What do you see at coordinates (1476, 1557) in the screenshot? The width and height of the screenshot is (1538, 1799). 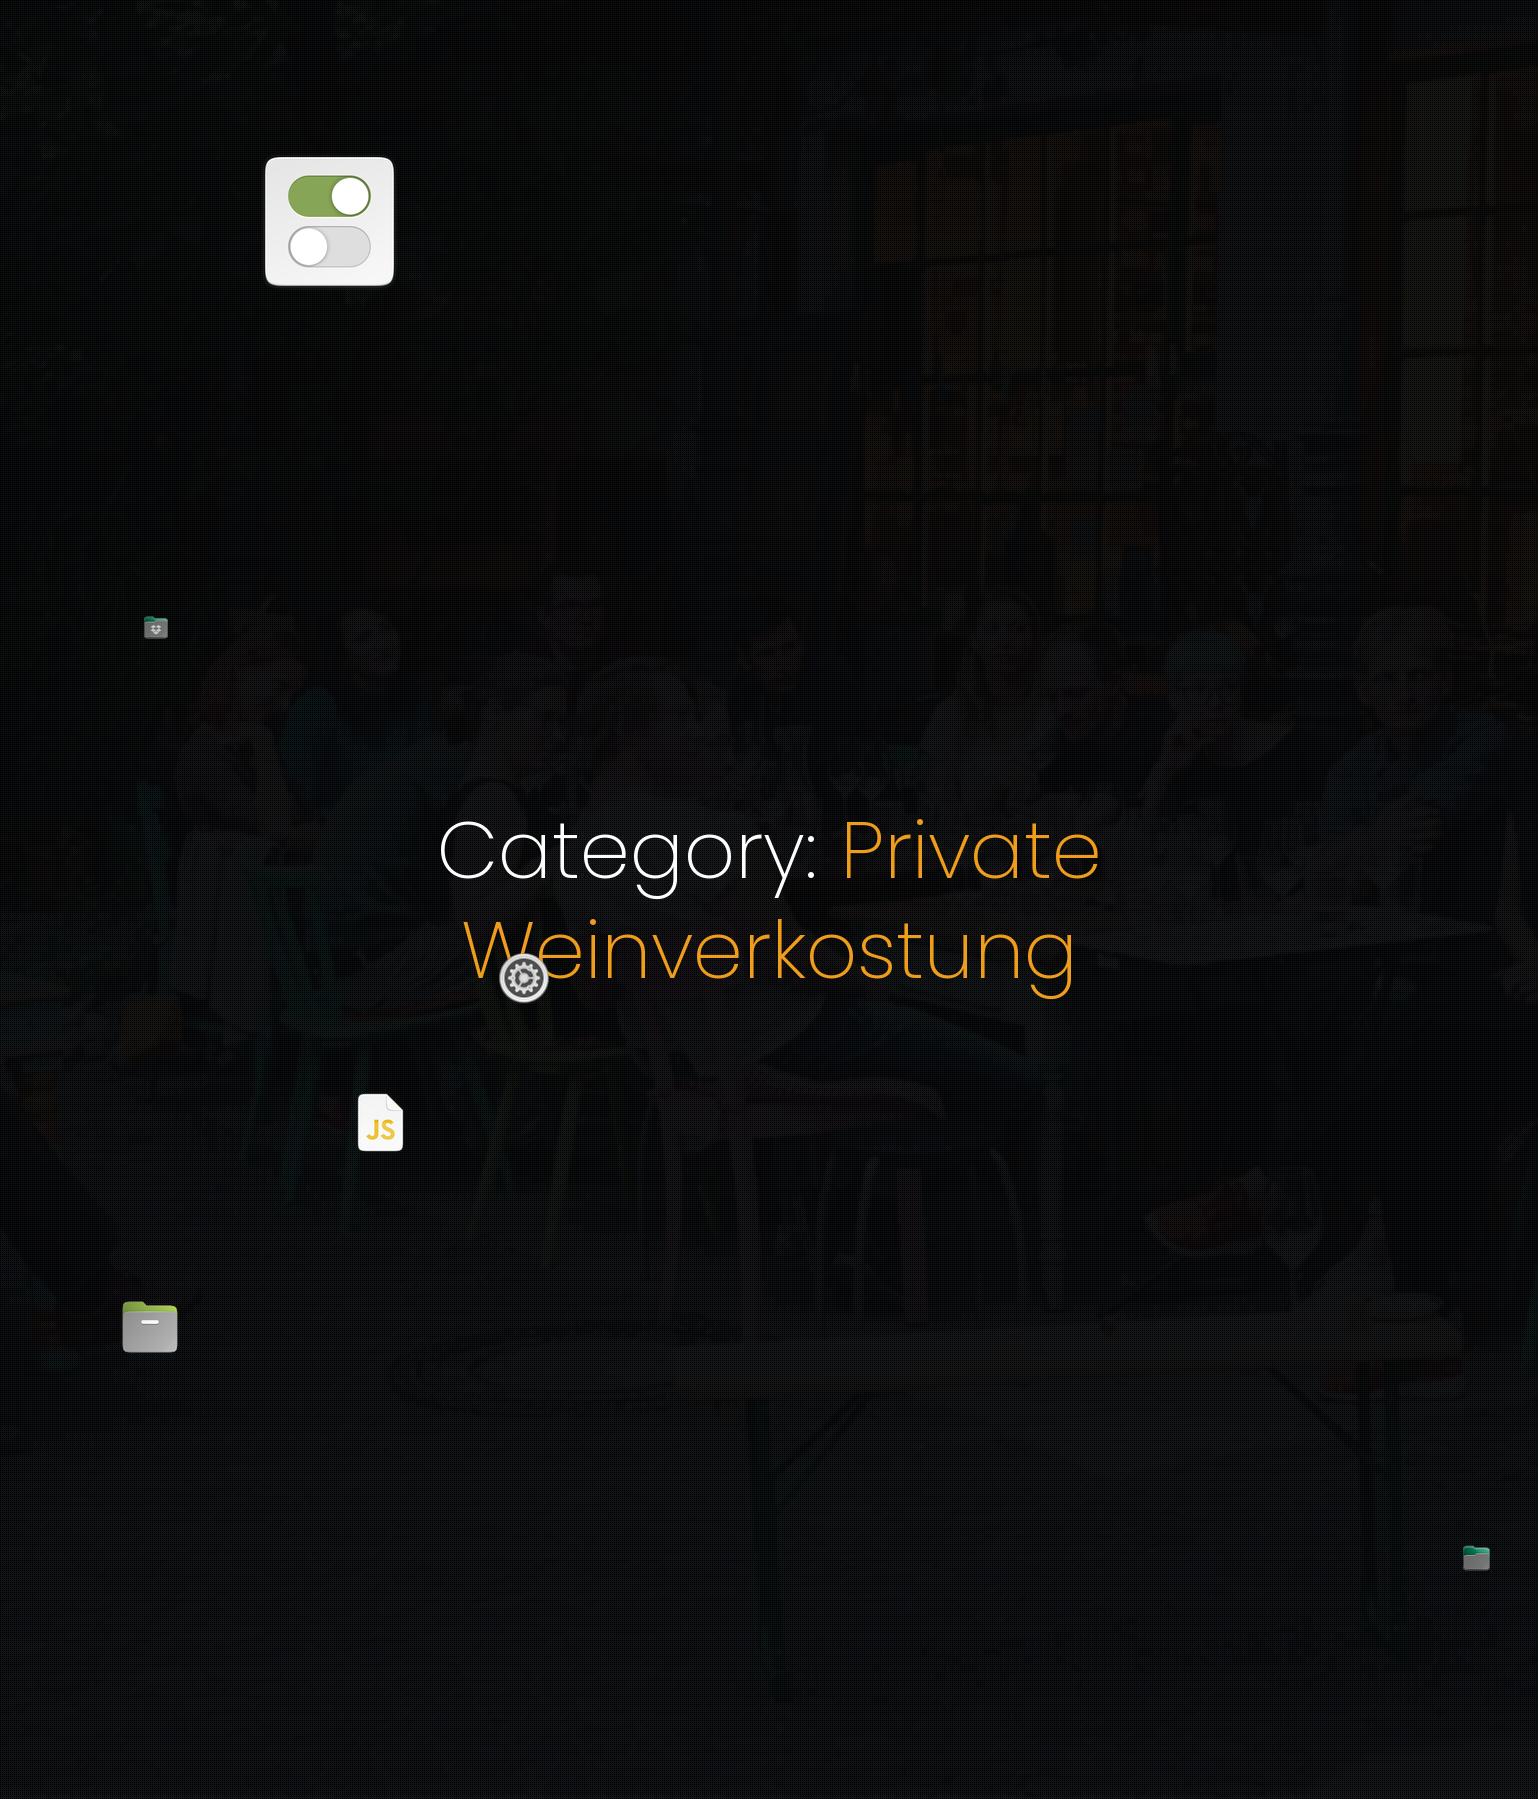 I see `open folder containing files` at bounding box center [1476, 1557].